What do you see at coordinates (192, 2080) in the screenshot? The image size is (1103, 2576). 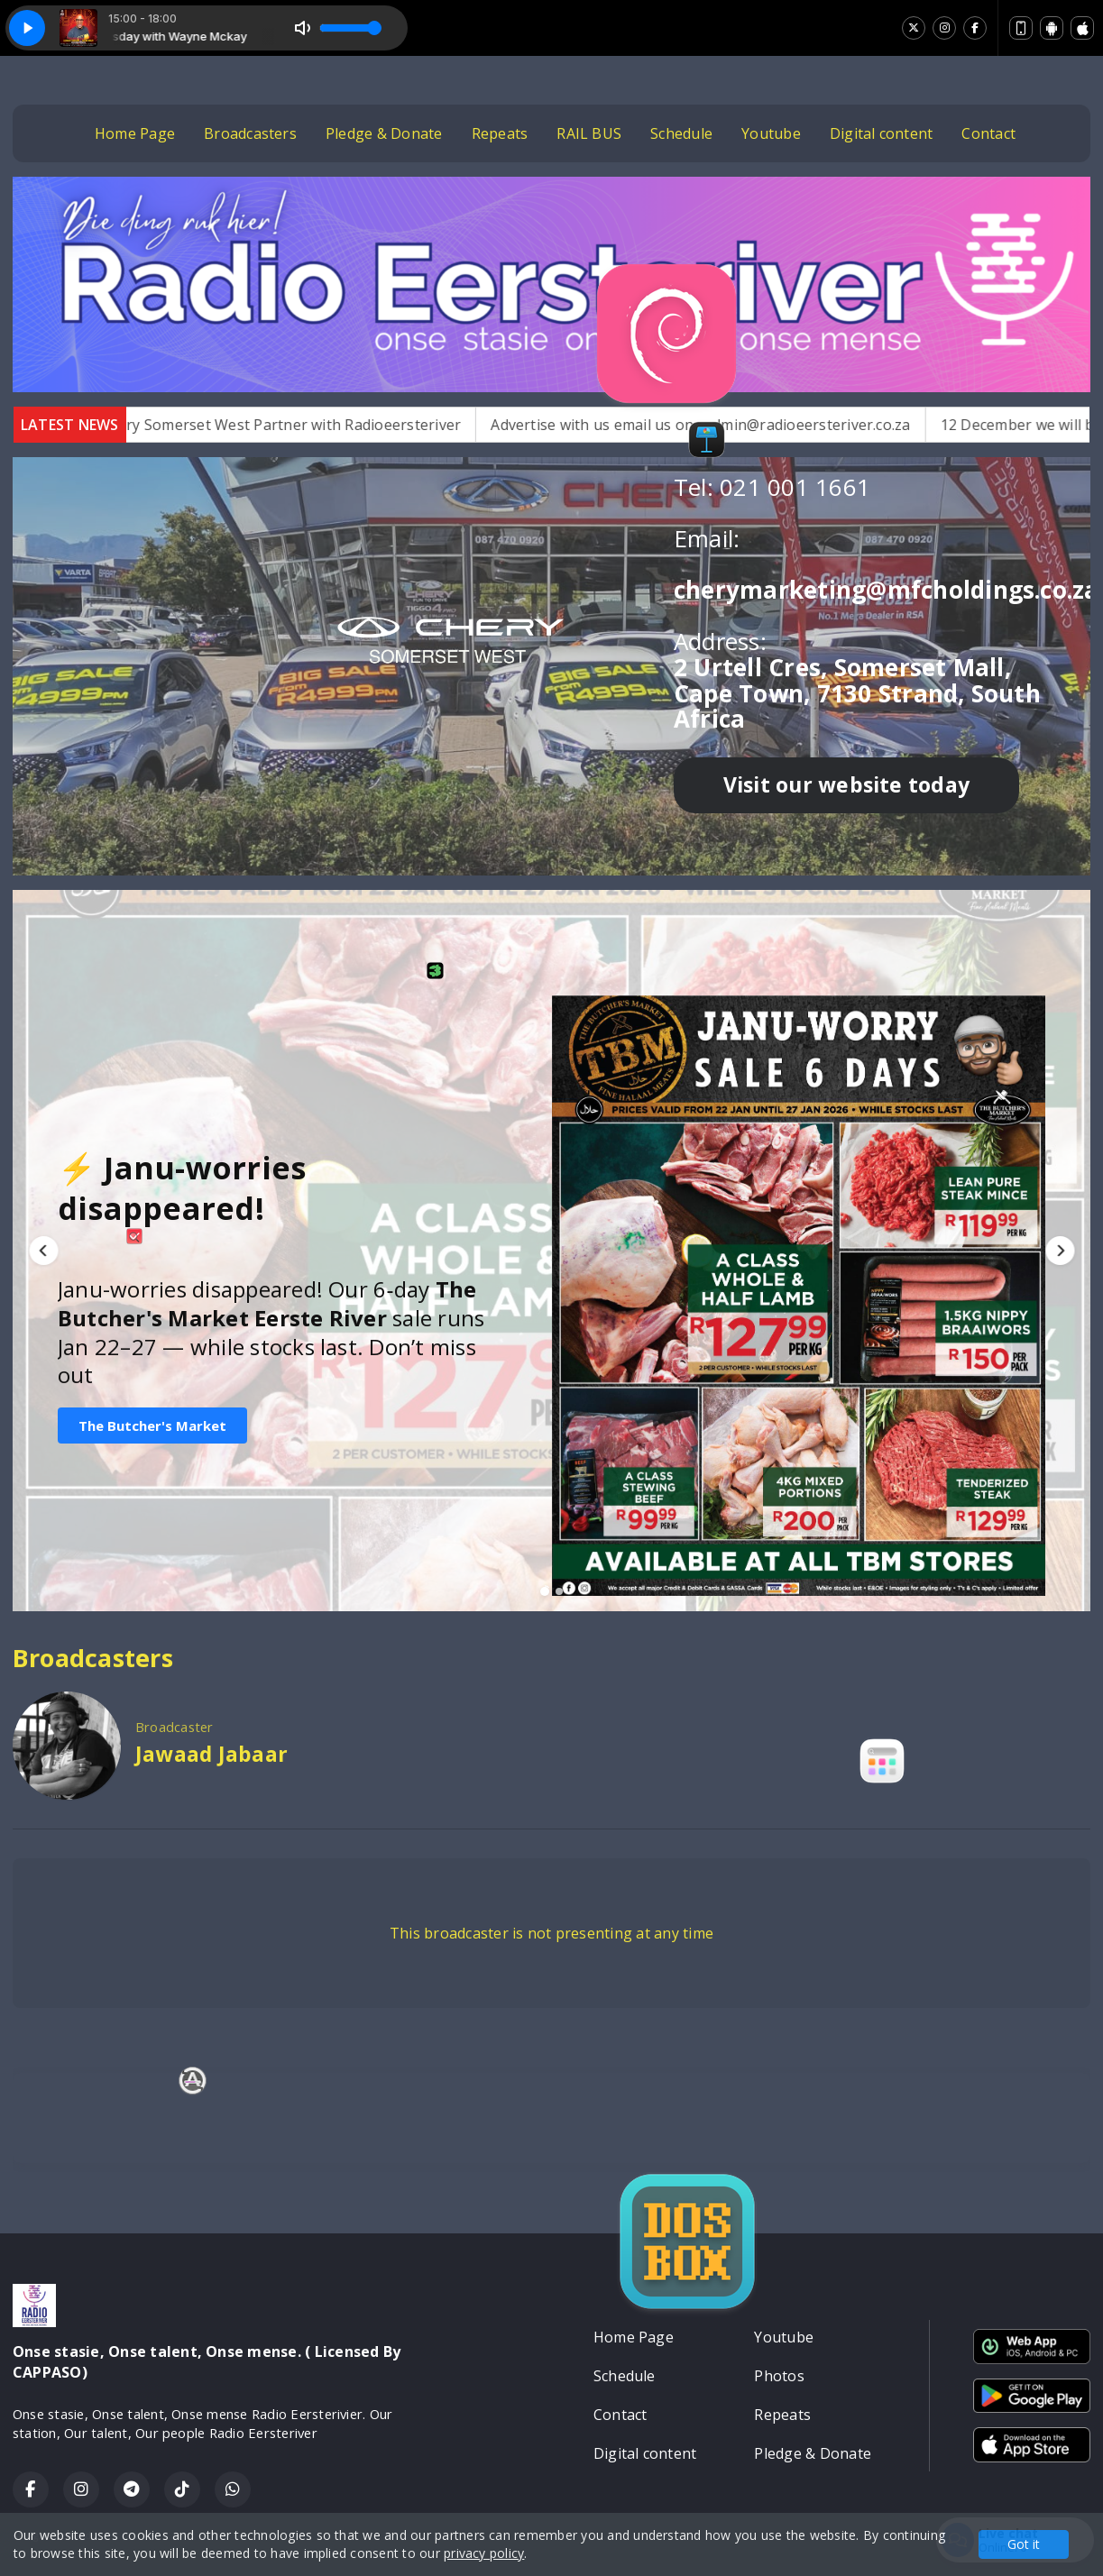 I see `check for available software updates` at bounding box center [192, 2080].